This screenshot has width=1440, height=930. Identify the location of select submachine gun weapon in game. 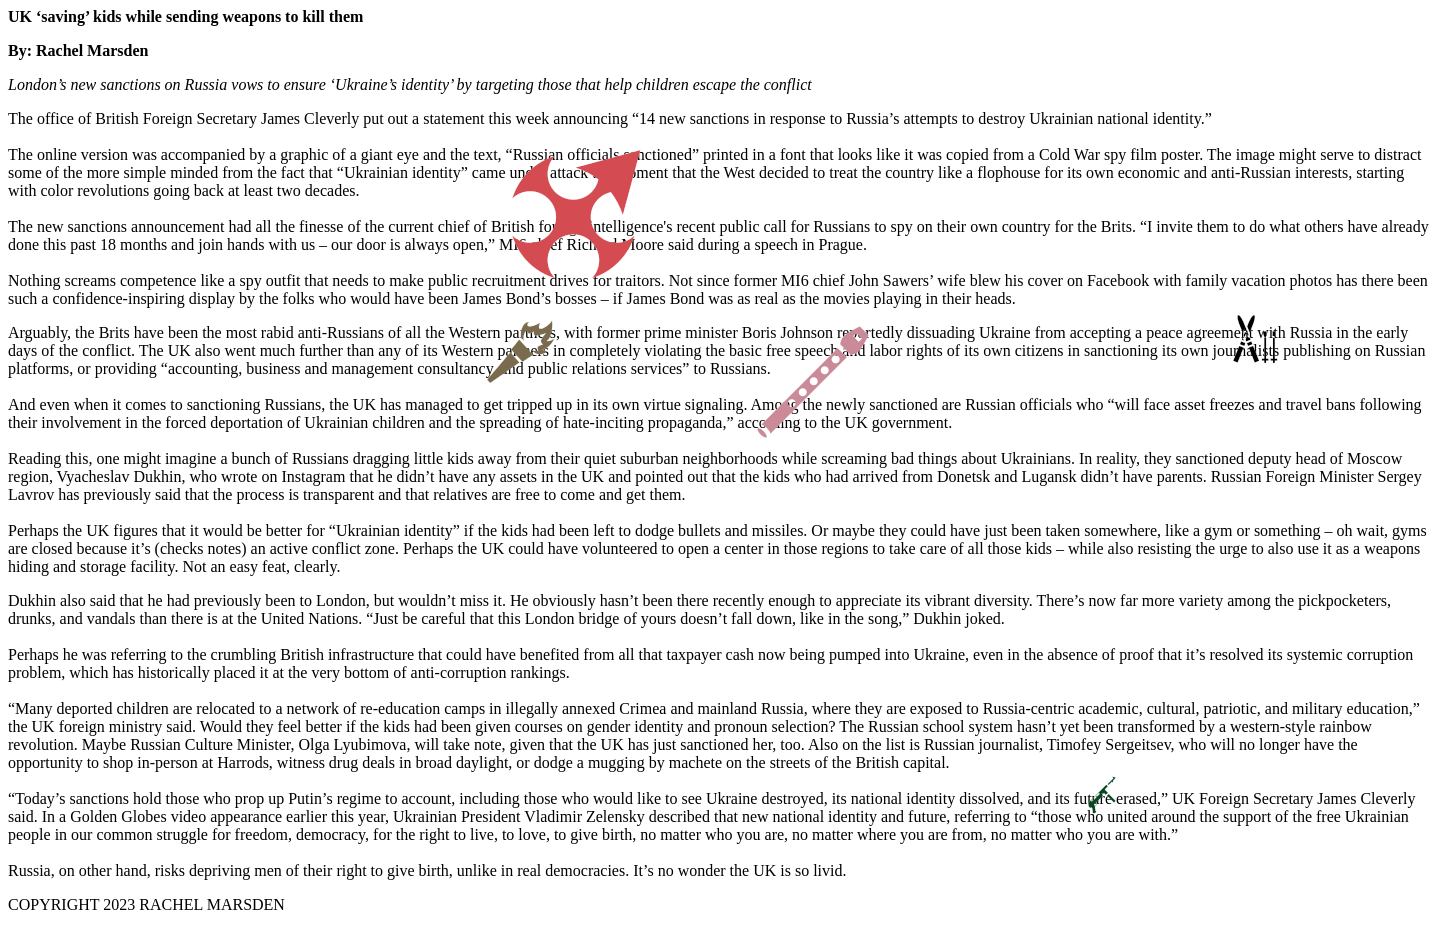
(1102, 795).